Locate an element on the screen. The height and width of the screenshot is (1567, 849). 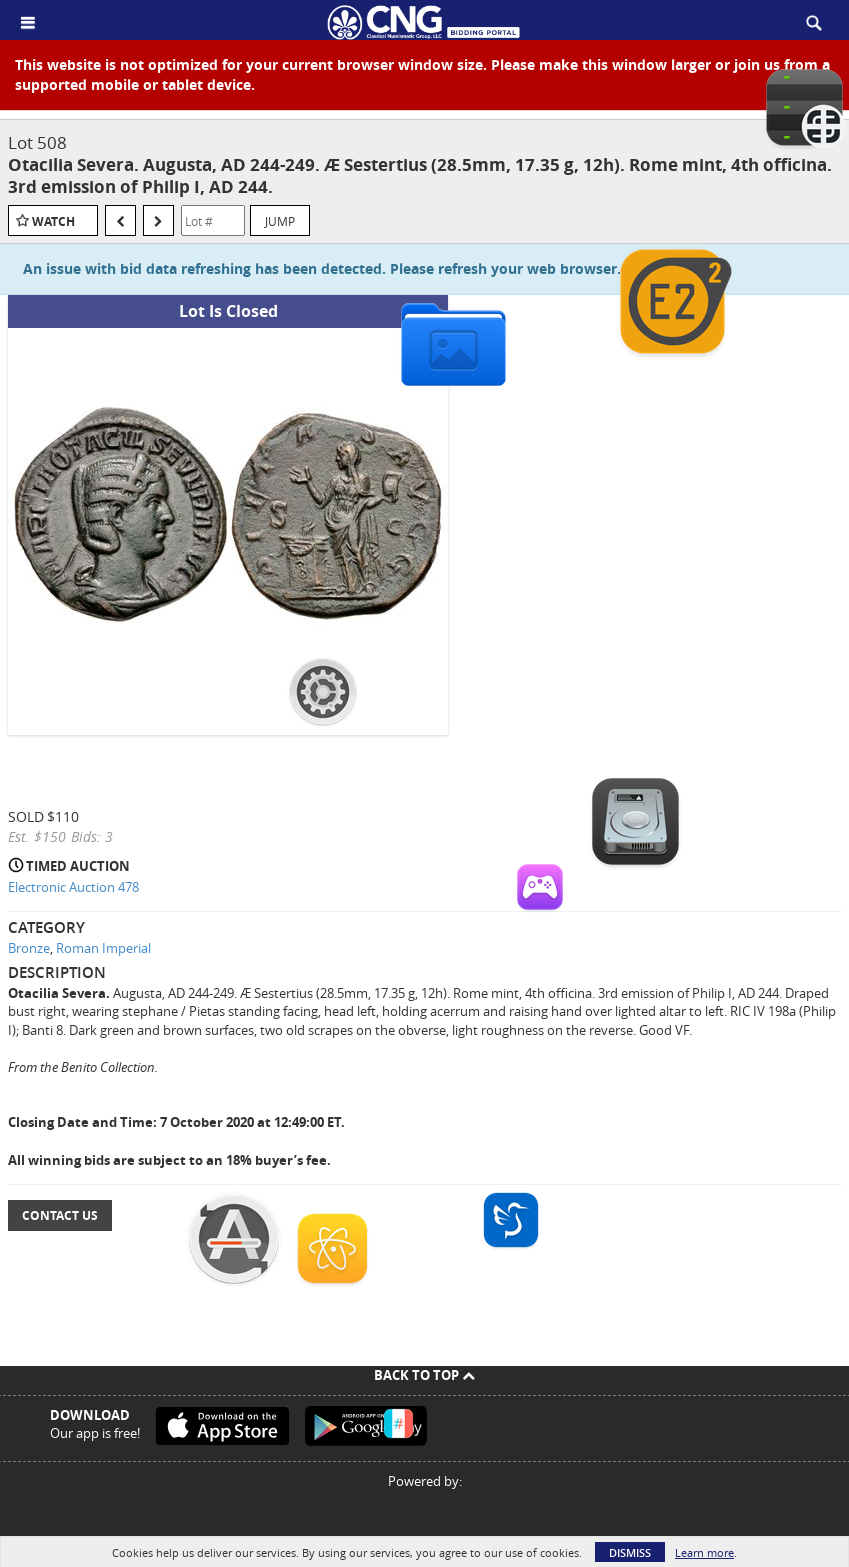
open gnome arcade gaming app is located at coordinates (540, 887).